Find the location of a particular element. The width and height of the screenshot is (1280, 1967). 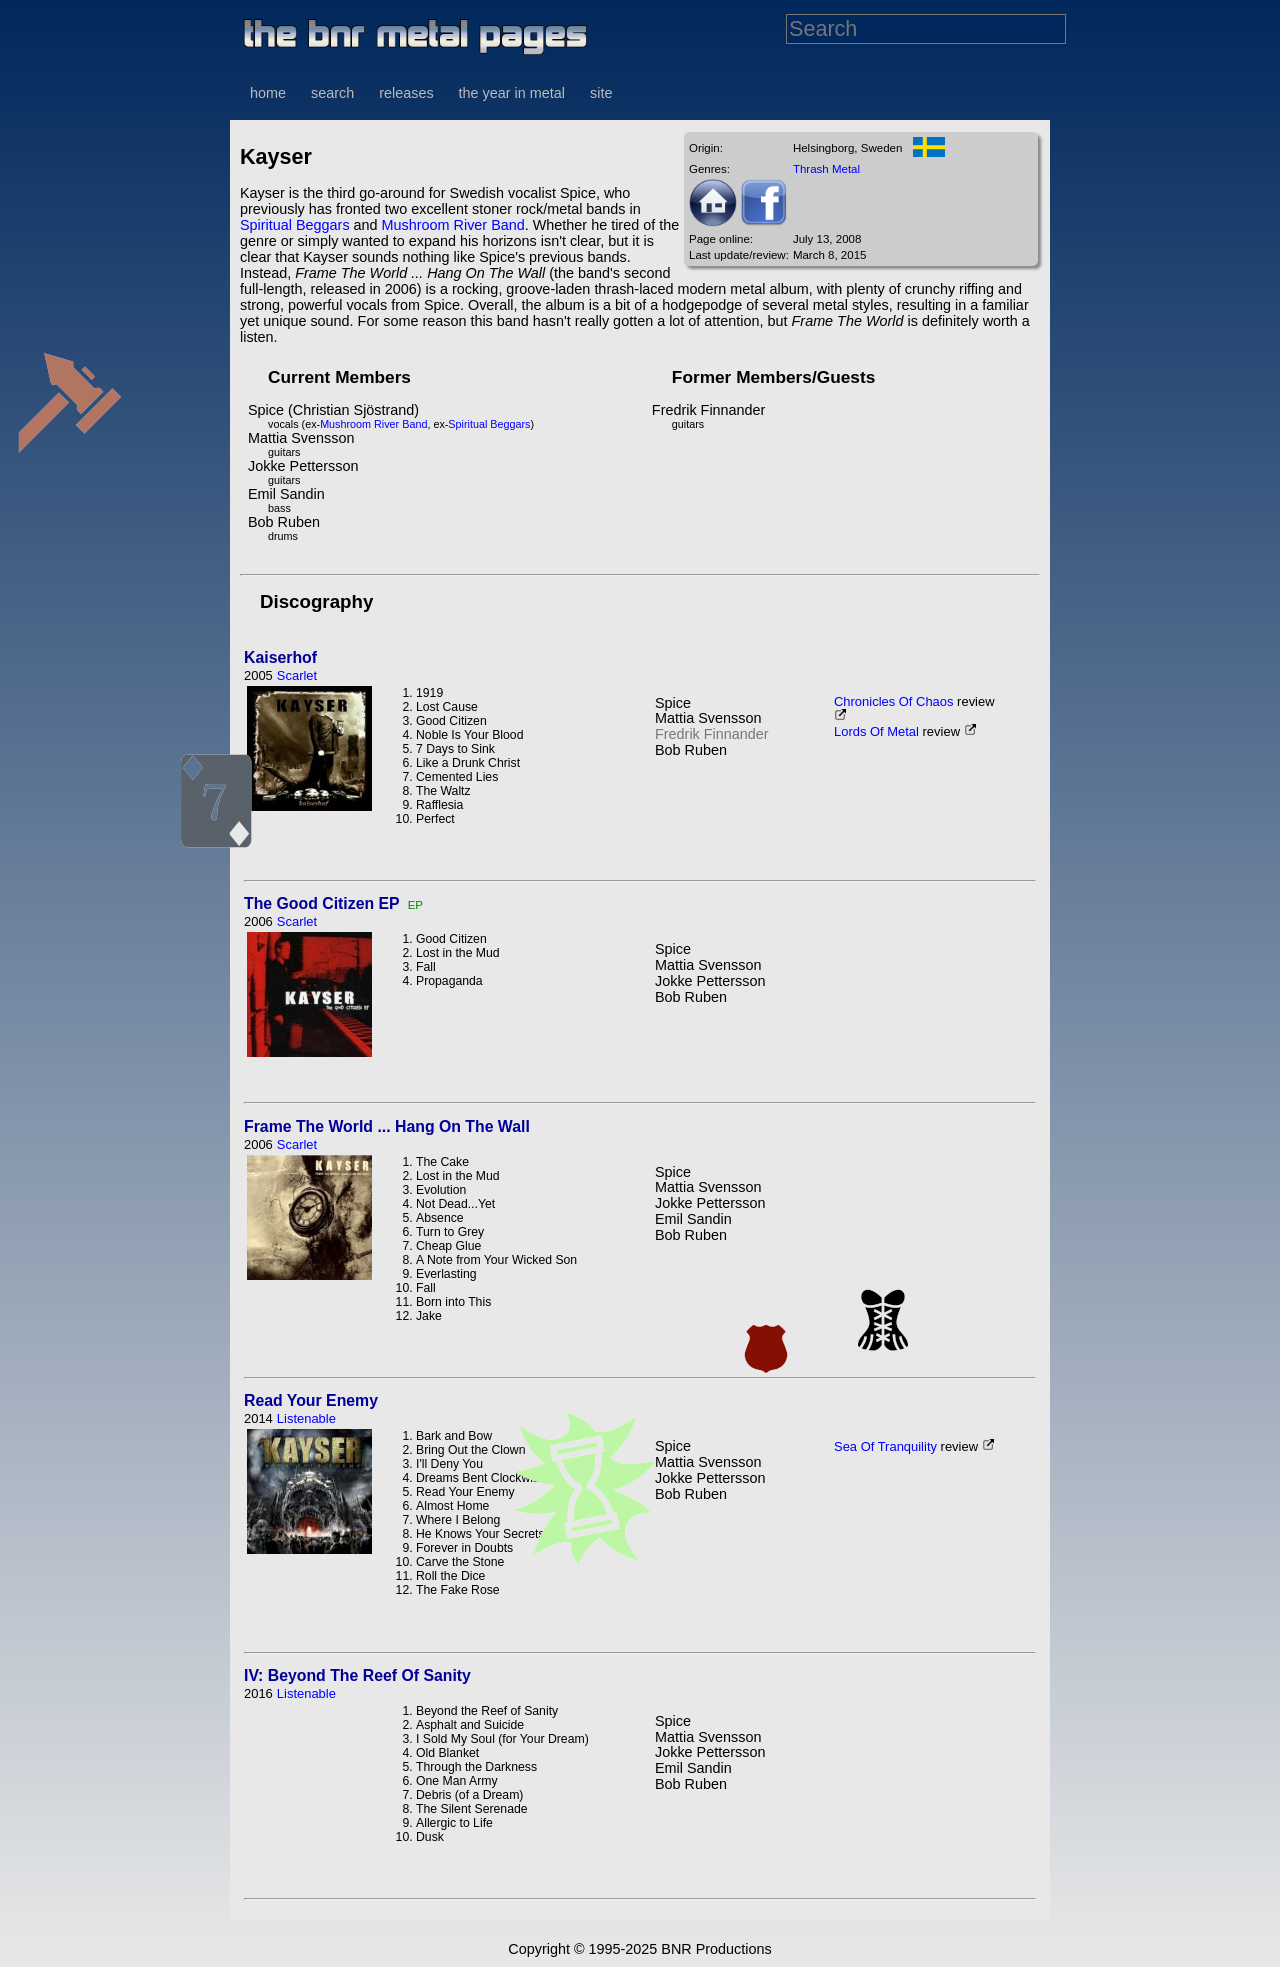

select corset clothing item in game inventory is located at coordinates (883, 1319).